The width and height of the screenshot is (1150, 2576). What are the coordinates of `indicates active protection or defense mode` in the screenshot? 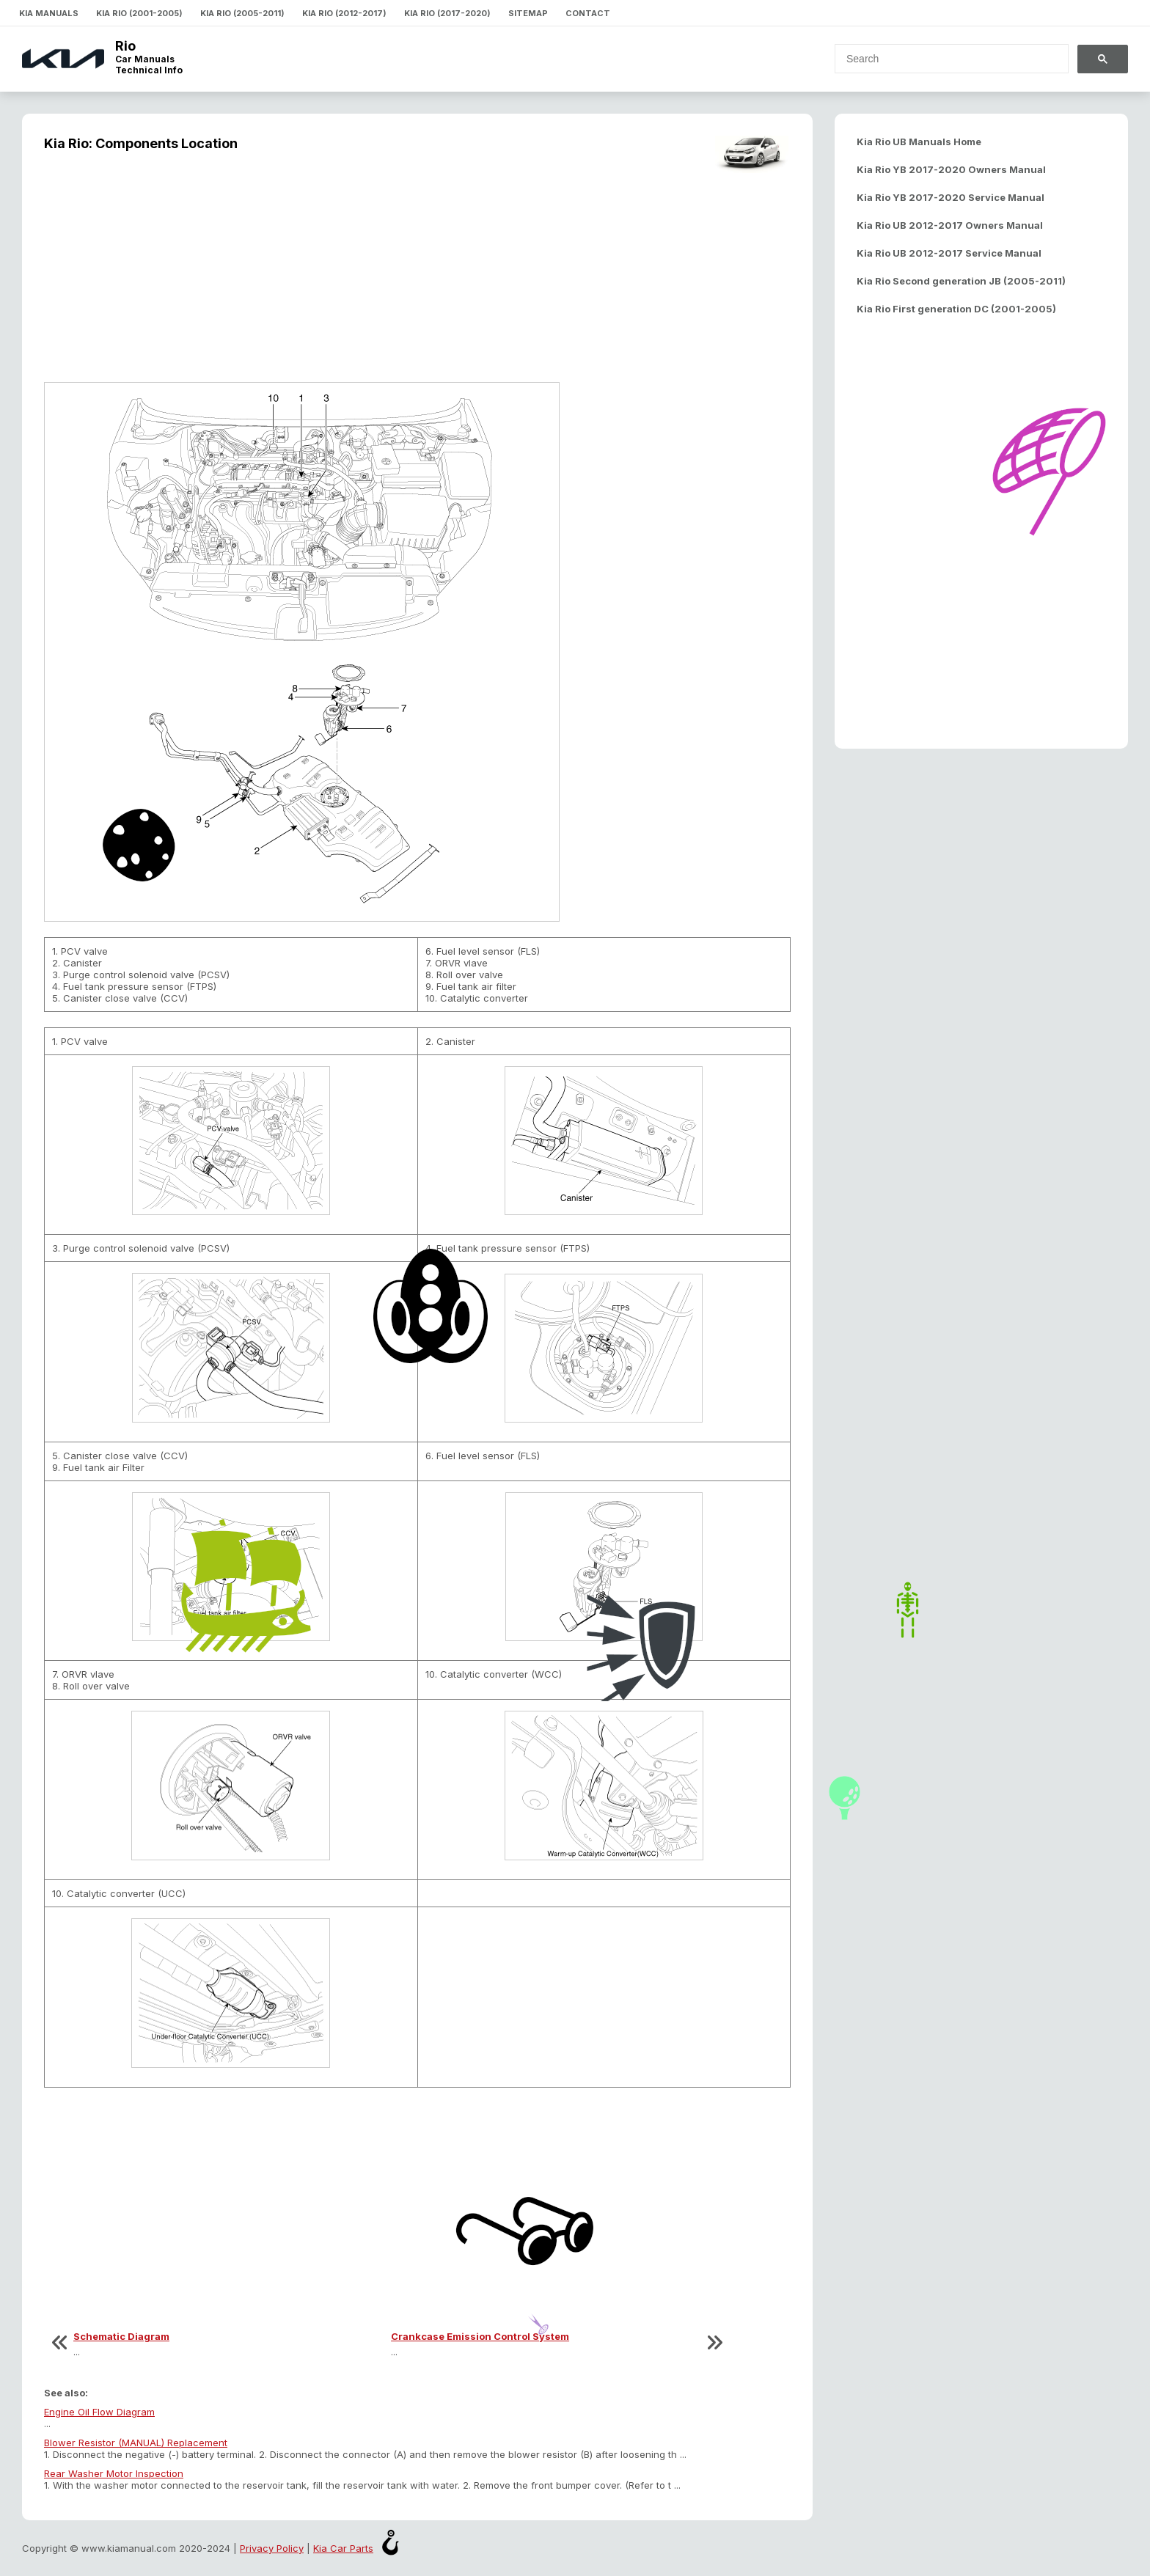 It's located at (641, 1646).